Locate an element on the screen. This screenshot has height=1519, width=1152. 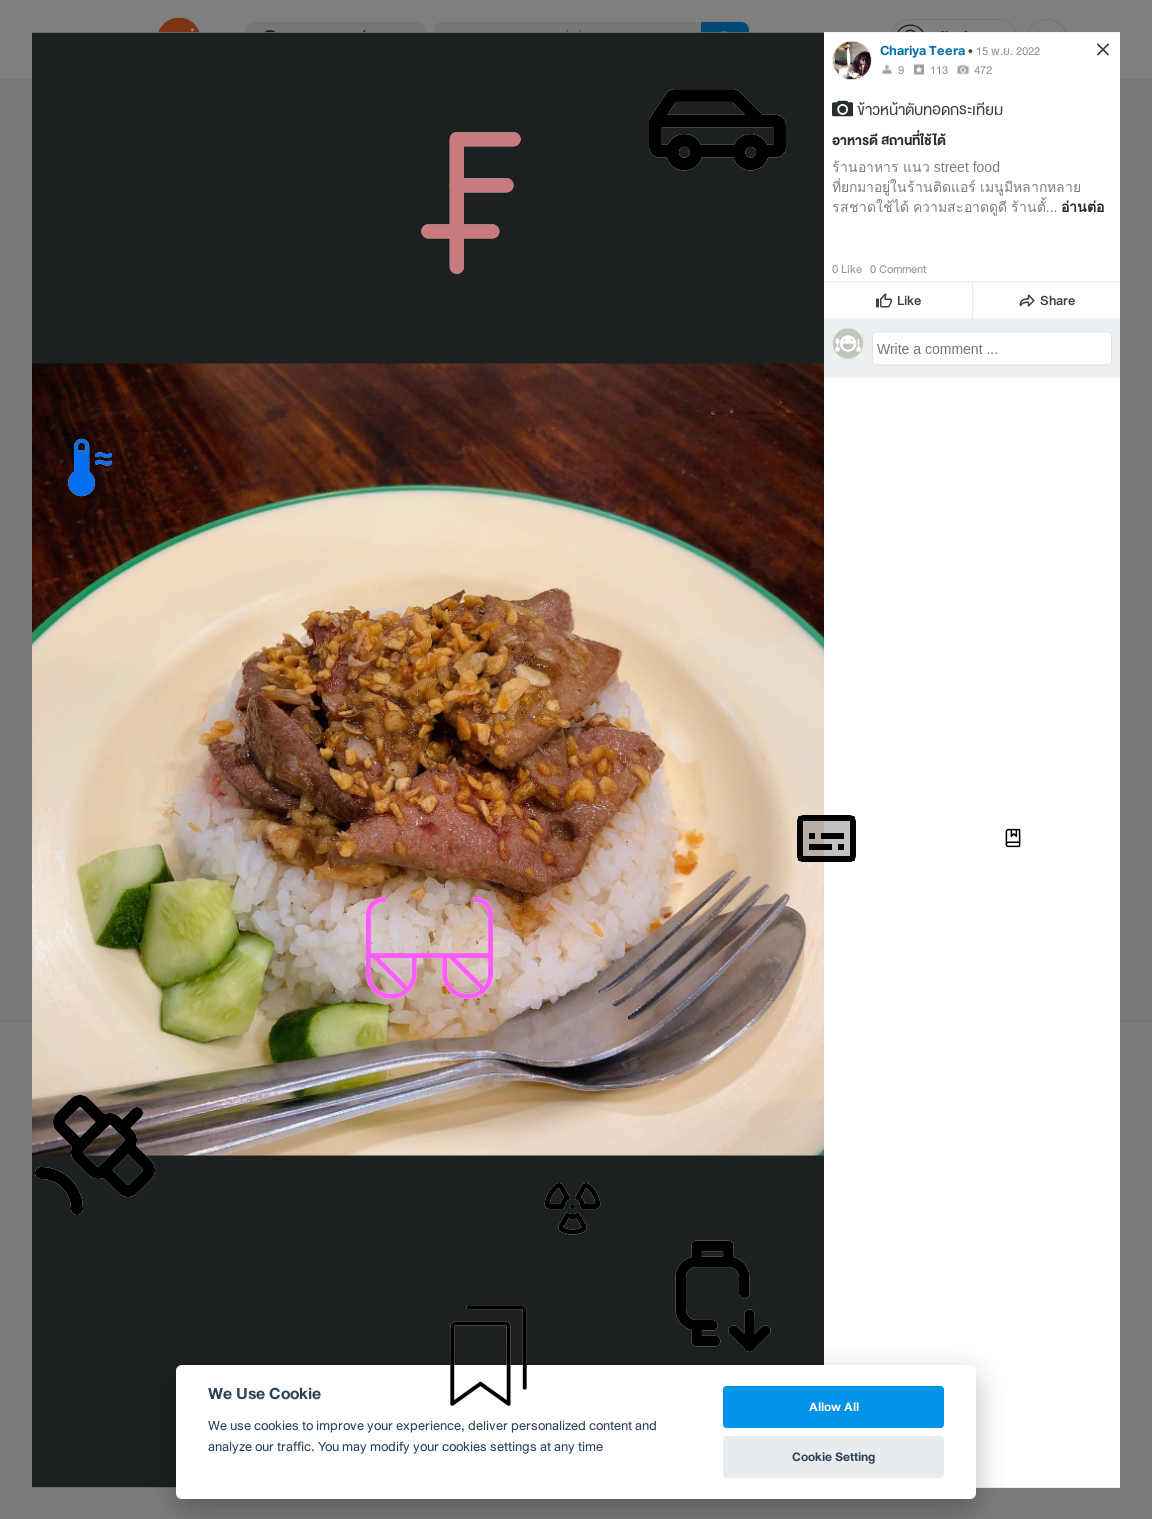
toggle subtitles or closed captions on/off is located at coordinates (826, 838).